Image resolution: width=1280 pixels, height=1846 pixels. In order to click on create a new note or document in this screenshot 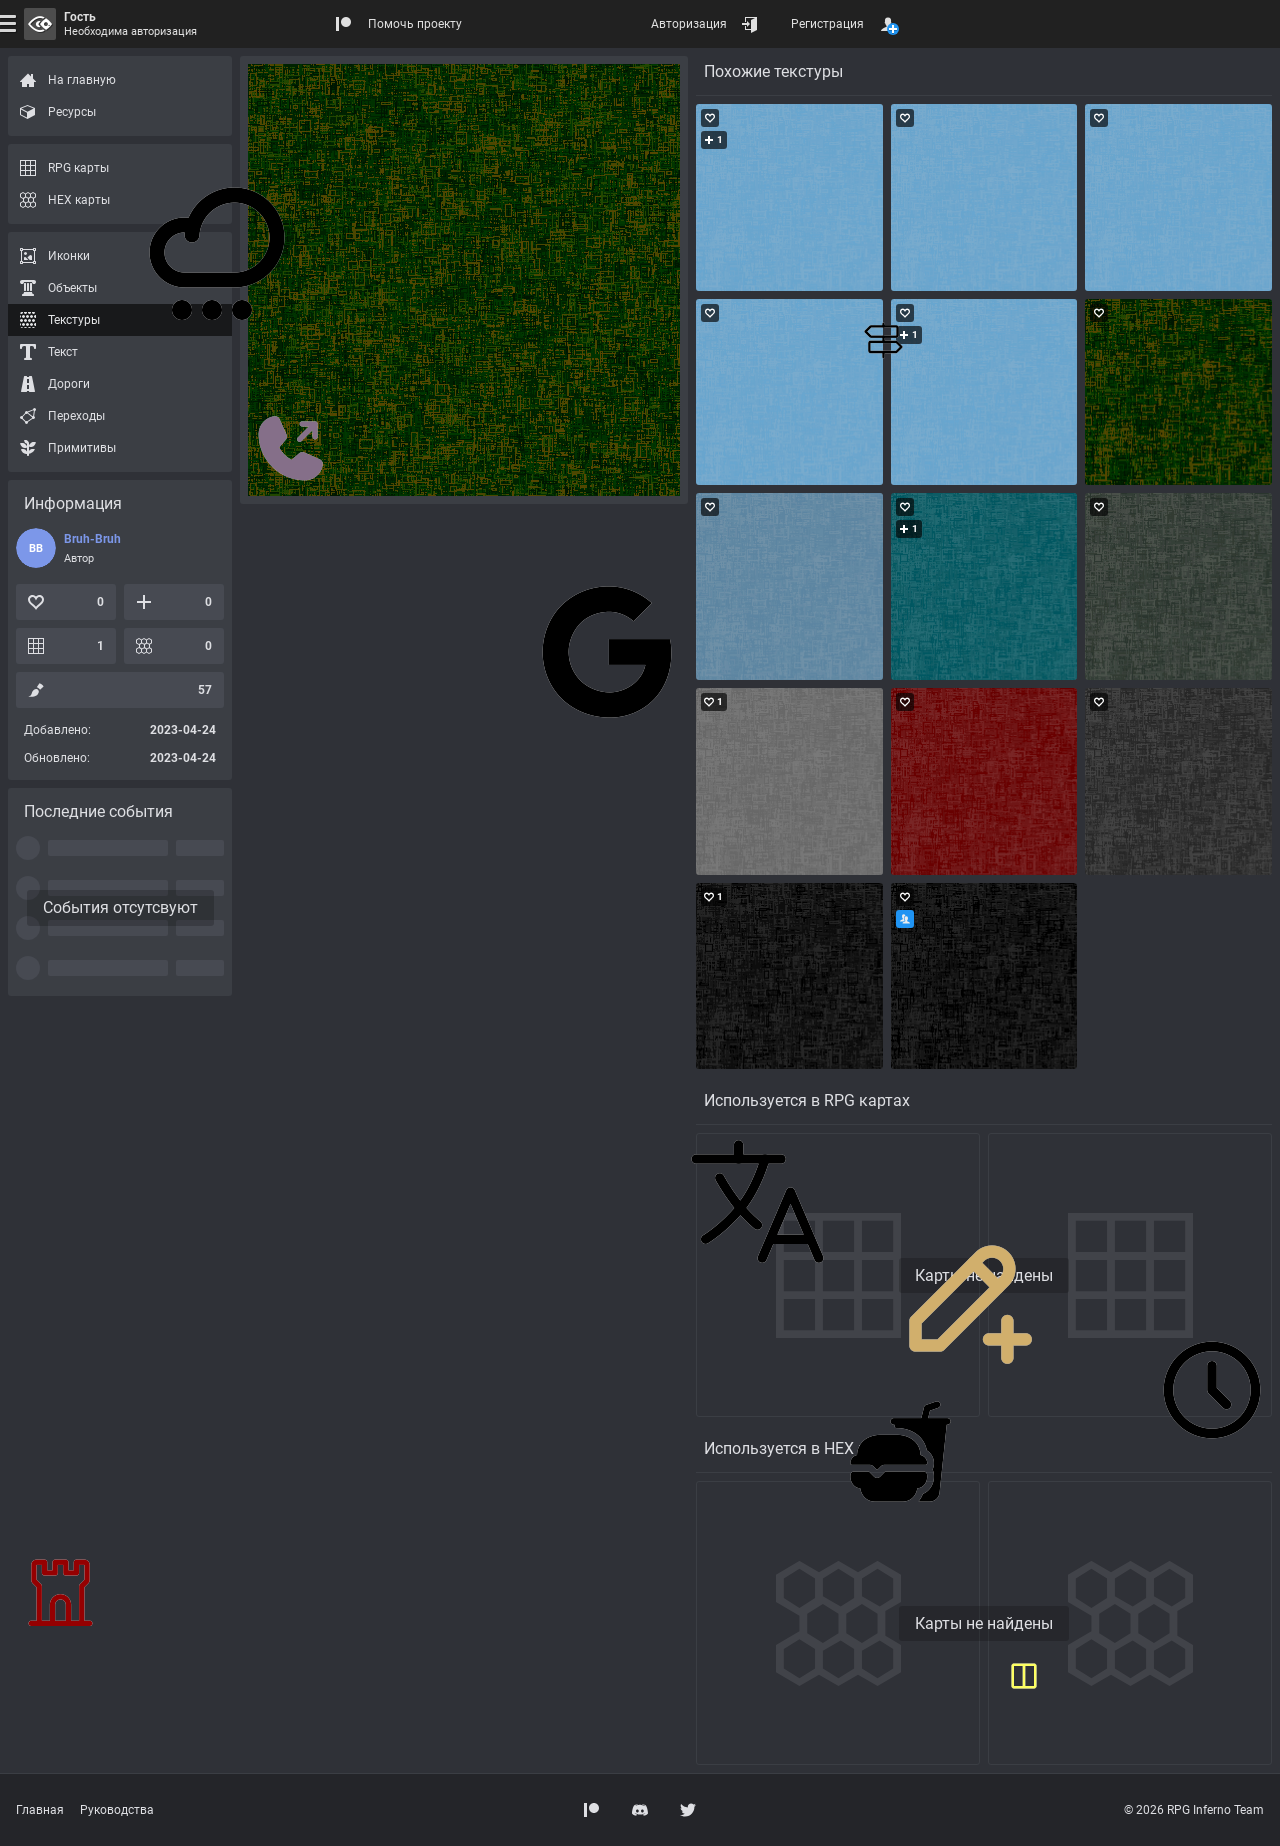, I will do `click(964, 1296)`.